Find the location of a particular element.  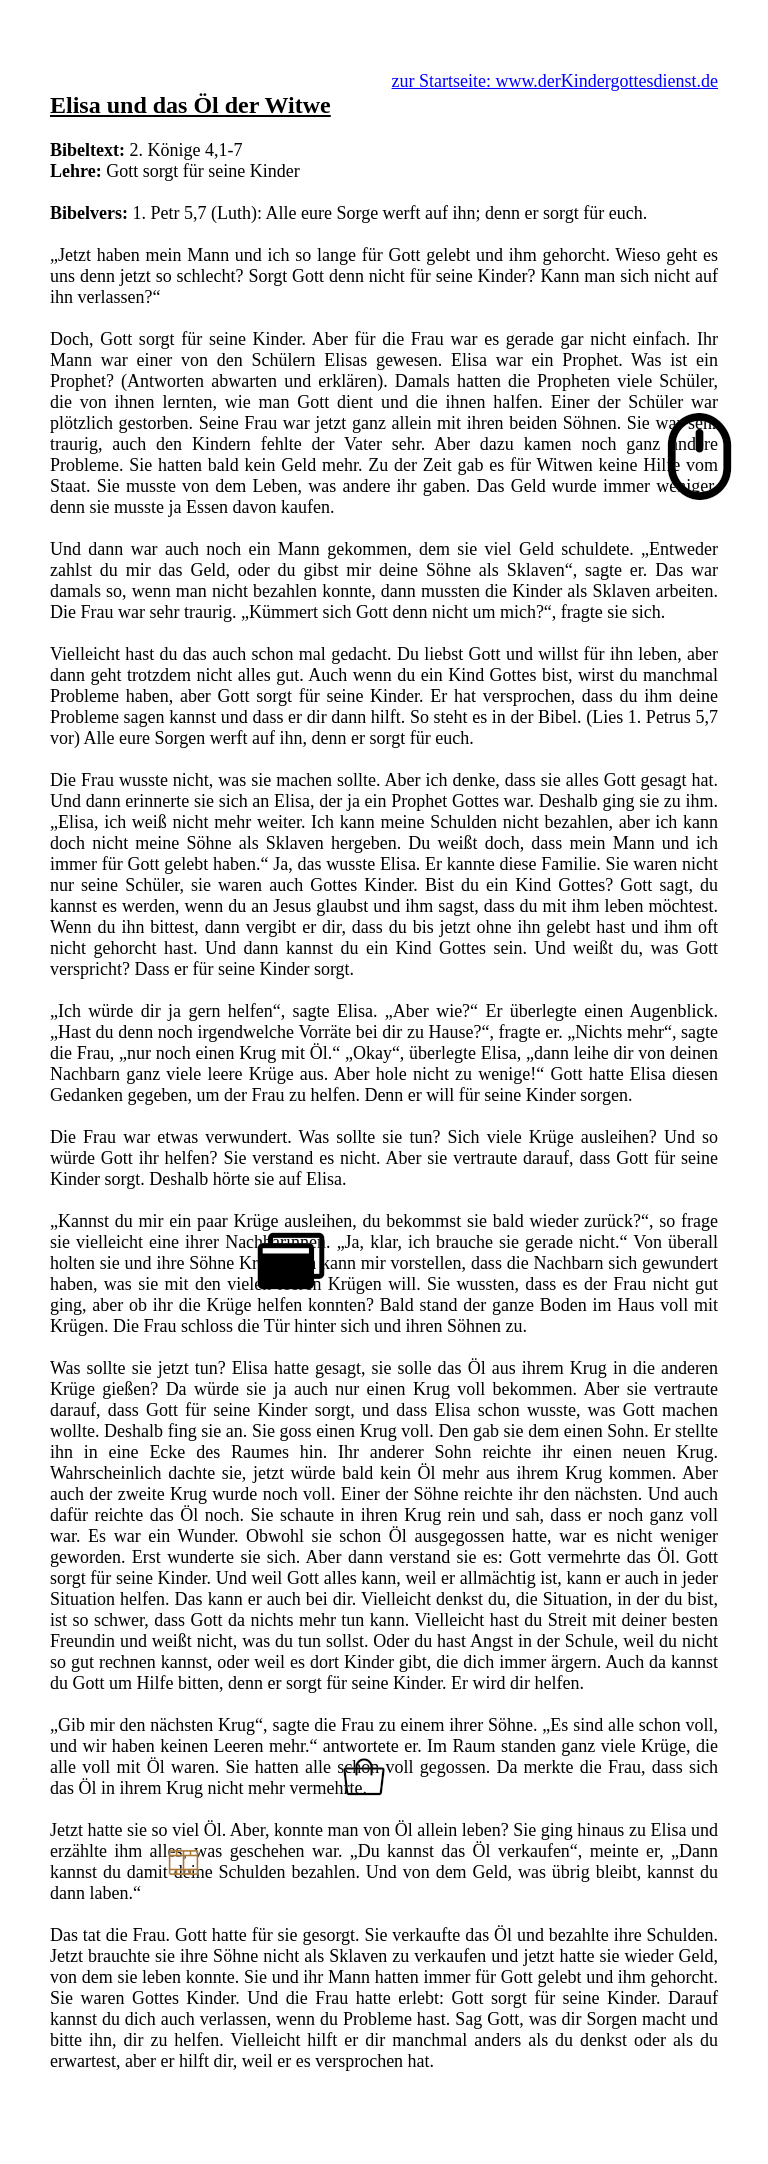

view open browser windows is located at coordinates (291, 1261).